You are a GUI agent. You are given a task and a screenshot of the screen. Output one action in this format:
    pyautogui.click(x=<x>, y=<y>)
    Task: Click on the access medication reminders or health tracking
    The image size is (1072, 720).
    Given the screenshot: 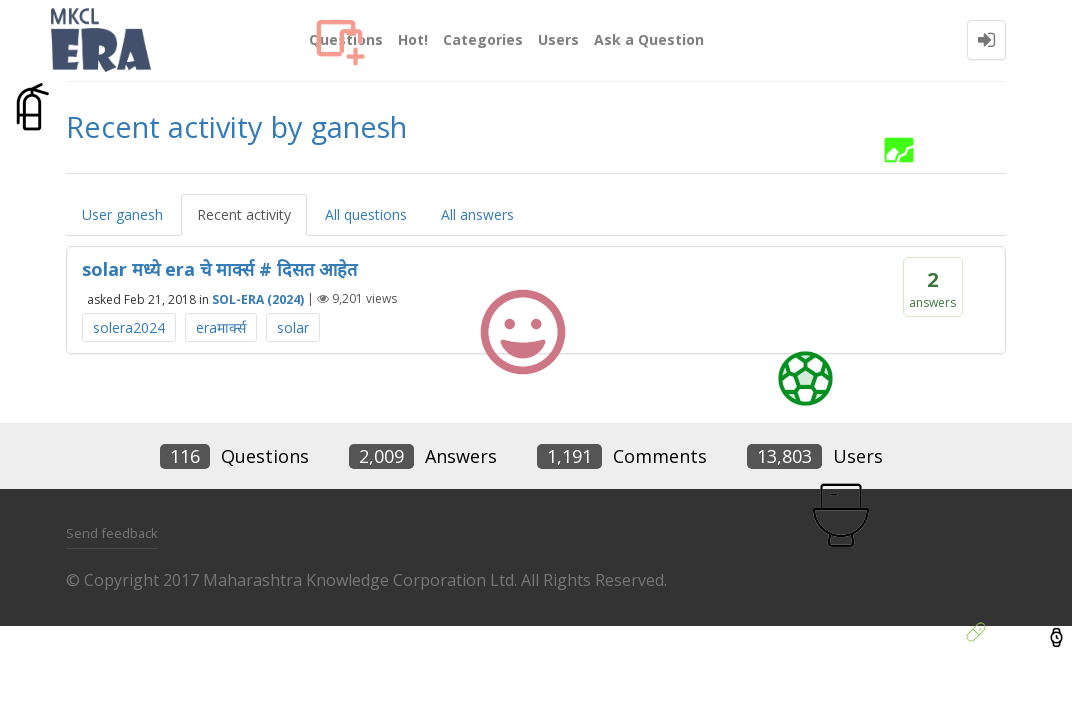 What is the action you would take?
    pyautogui.click(x=976, y=632)
    